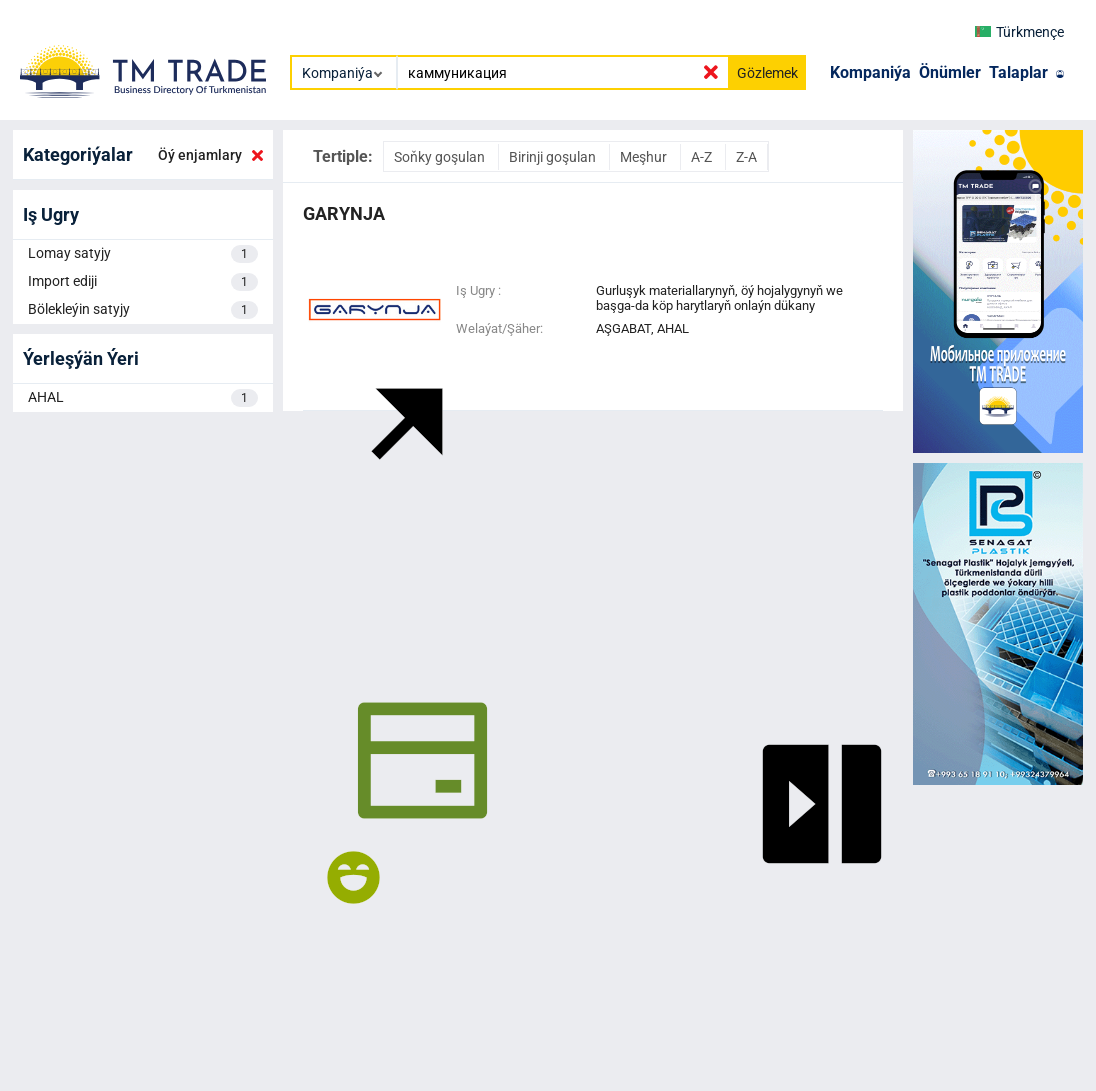 The width and height of the screenshot is (1096, 1091). I want to click on expand the sidebar panel, so click(822, 804).